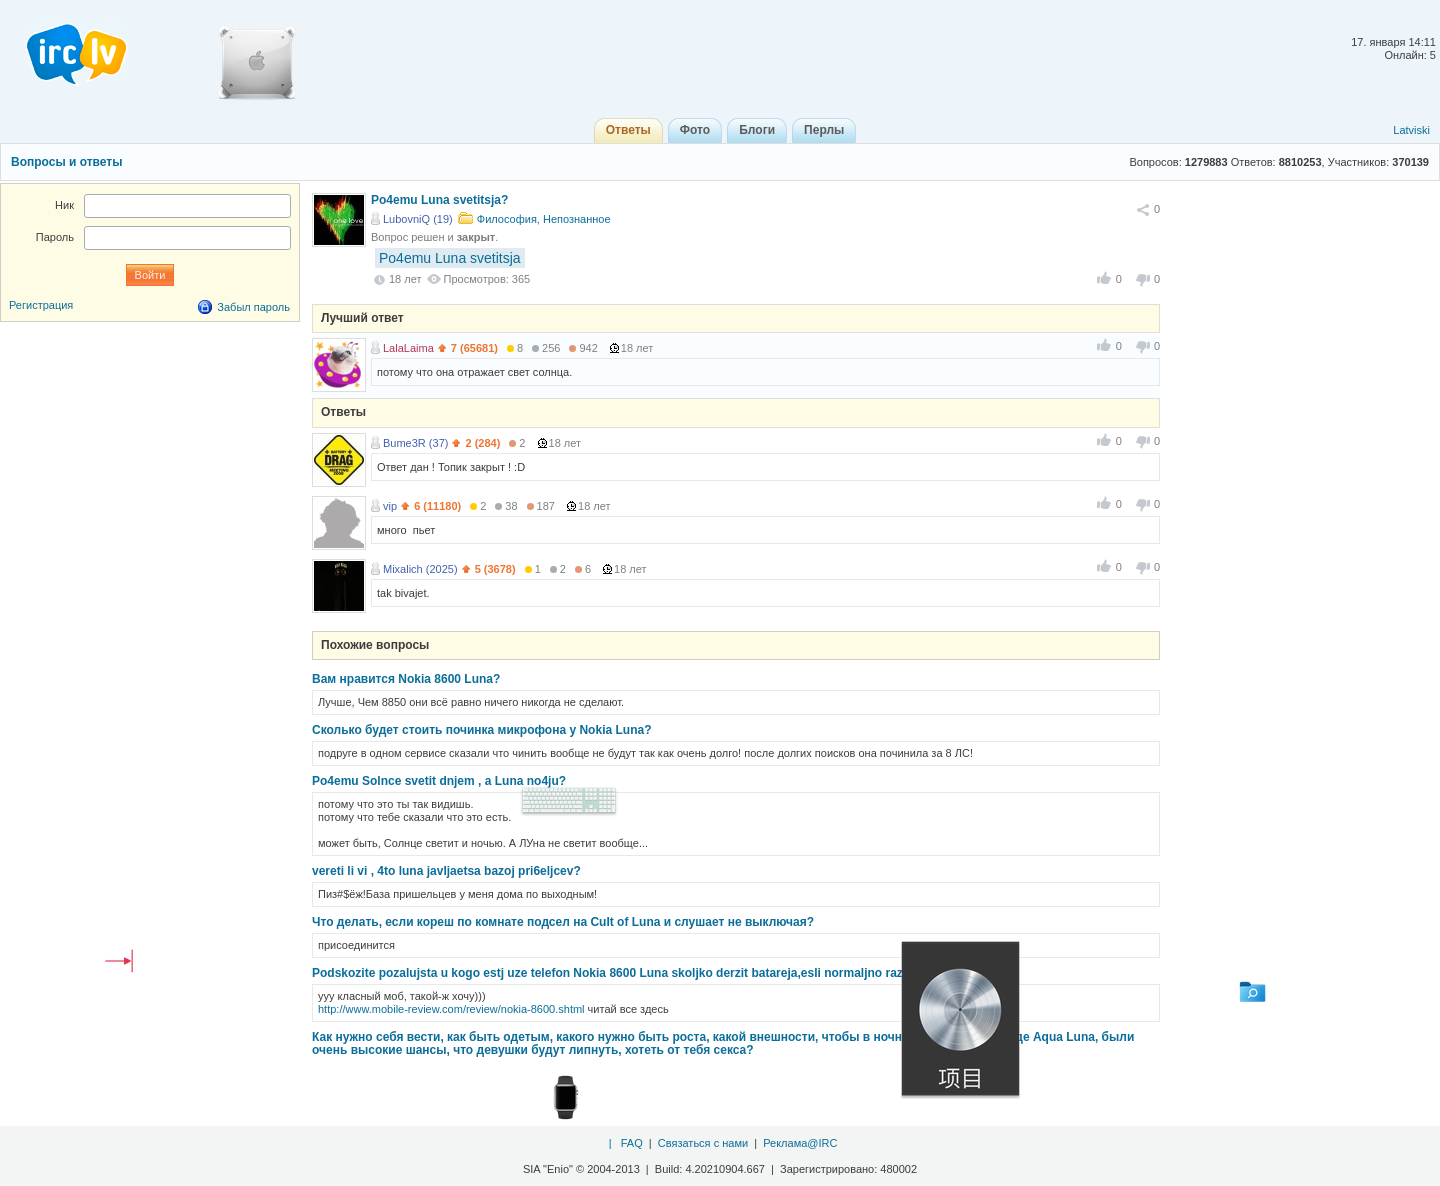 The height and width of the screenshot is (1186, 1440). Describe the element at coordinates (119, 961) in the screenshot. I see `go to the last item or page` at that location.